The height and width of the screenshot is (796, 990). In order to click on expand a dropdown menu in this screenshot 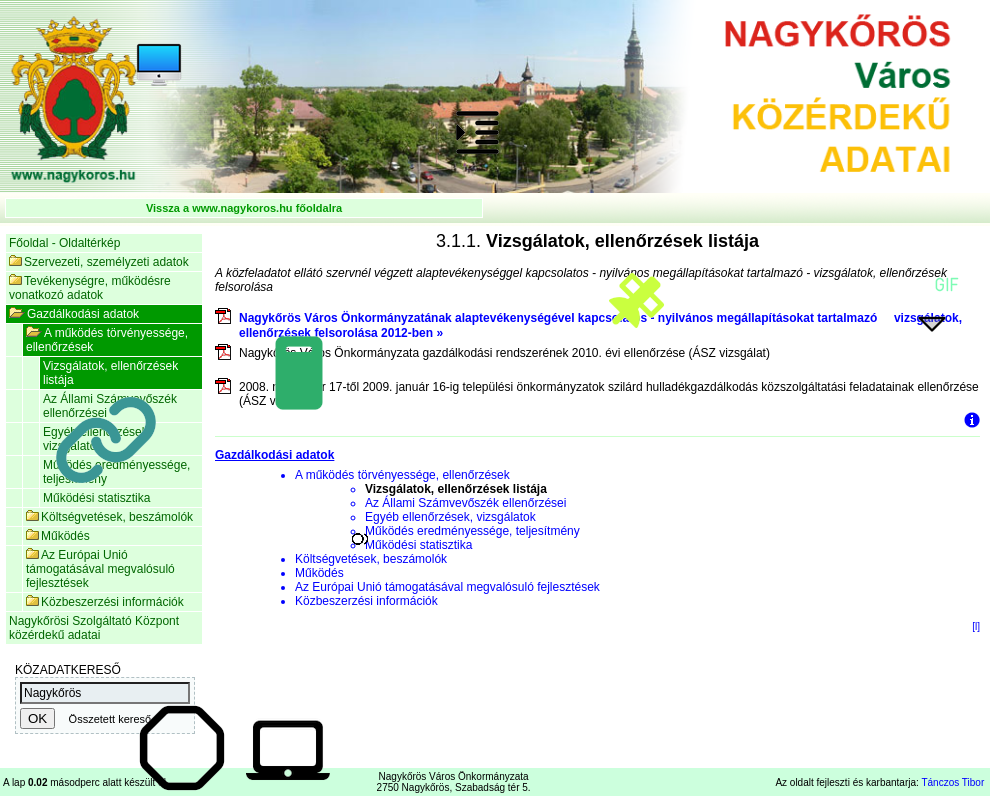, I will do `click(932, 323)`.